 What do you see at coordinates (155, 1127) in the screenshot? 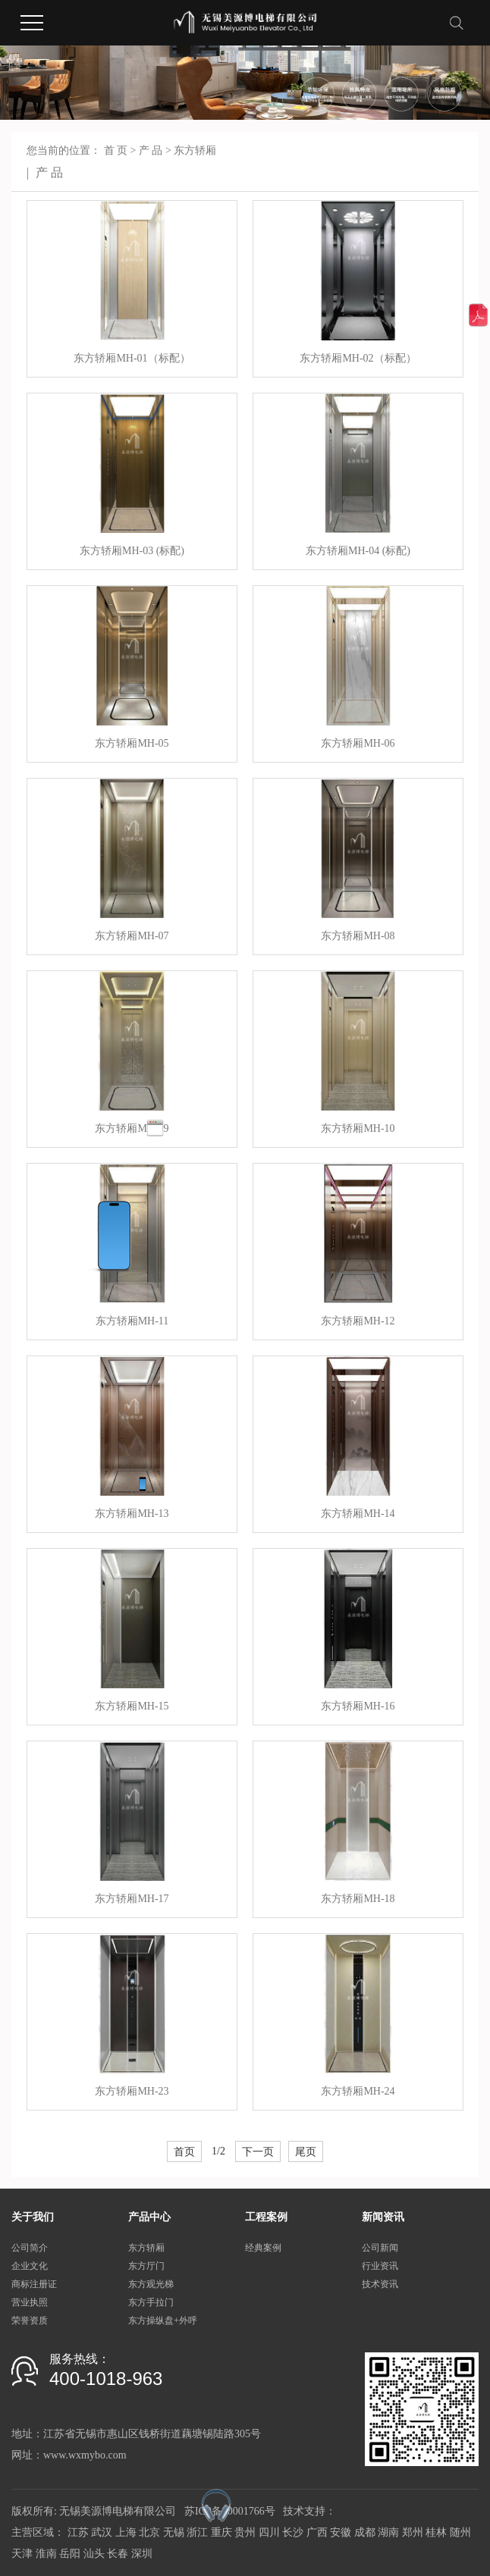
I see `open a new window` at bounding box center [155, 1127].